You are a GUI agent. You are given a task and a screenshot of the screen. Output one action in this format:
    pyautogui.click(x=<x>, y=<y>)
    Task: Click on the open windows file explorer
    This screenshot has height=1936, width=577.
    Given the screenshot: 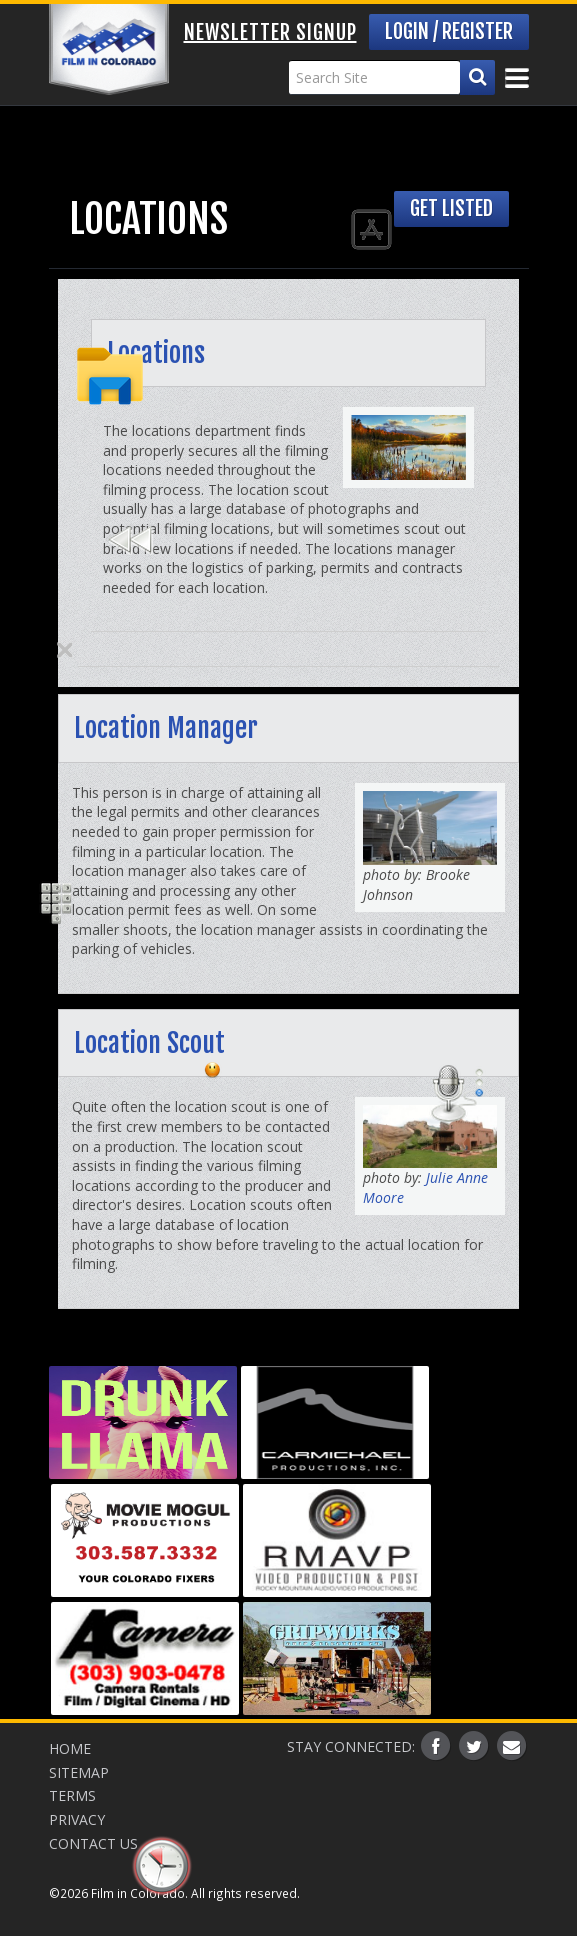 What is the action you would take?
    pyautogui.click(x=110, y=375)
    